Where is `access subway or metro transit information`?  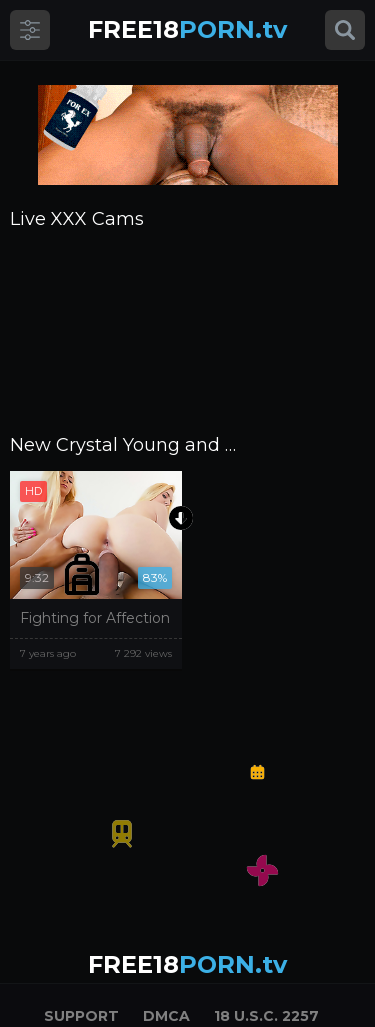 access subway or metro transit information is located at coordinates (122, 833).